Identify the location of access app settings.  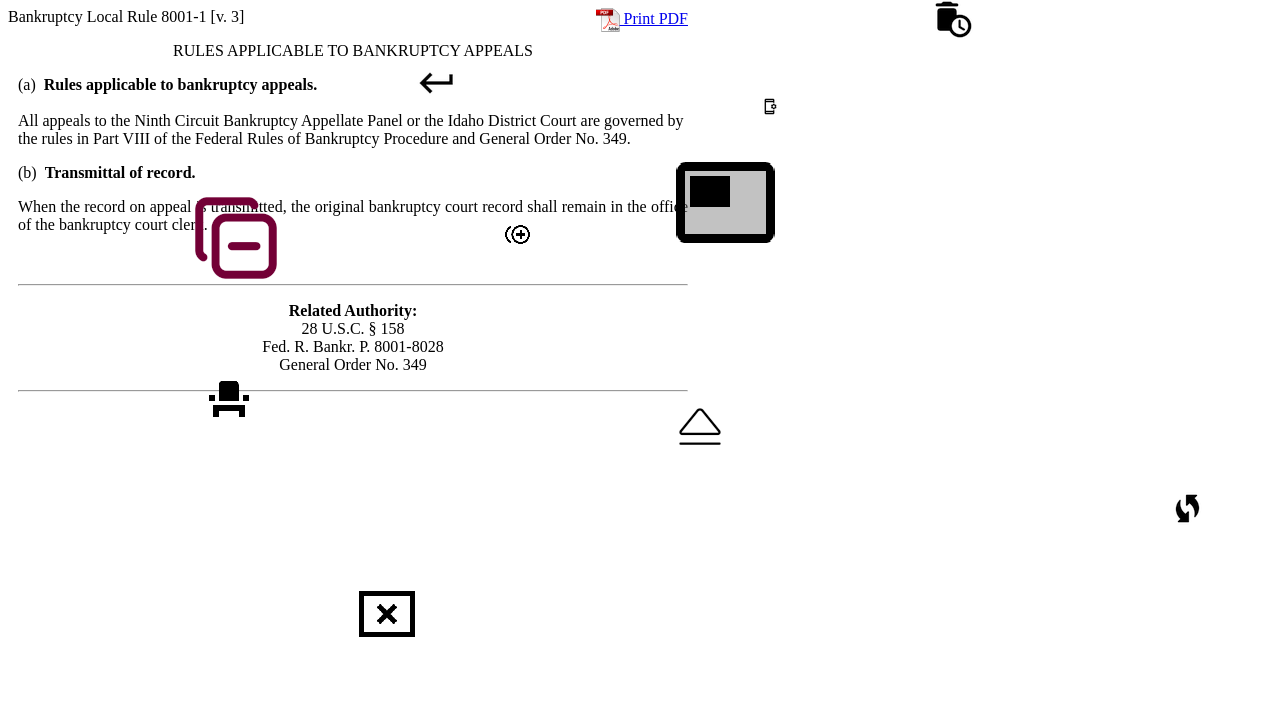
(769, 106).